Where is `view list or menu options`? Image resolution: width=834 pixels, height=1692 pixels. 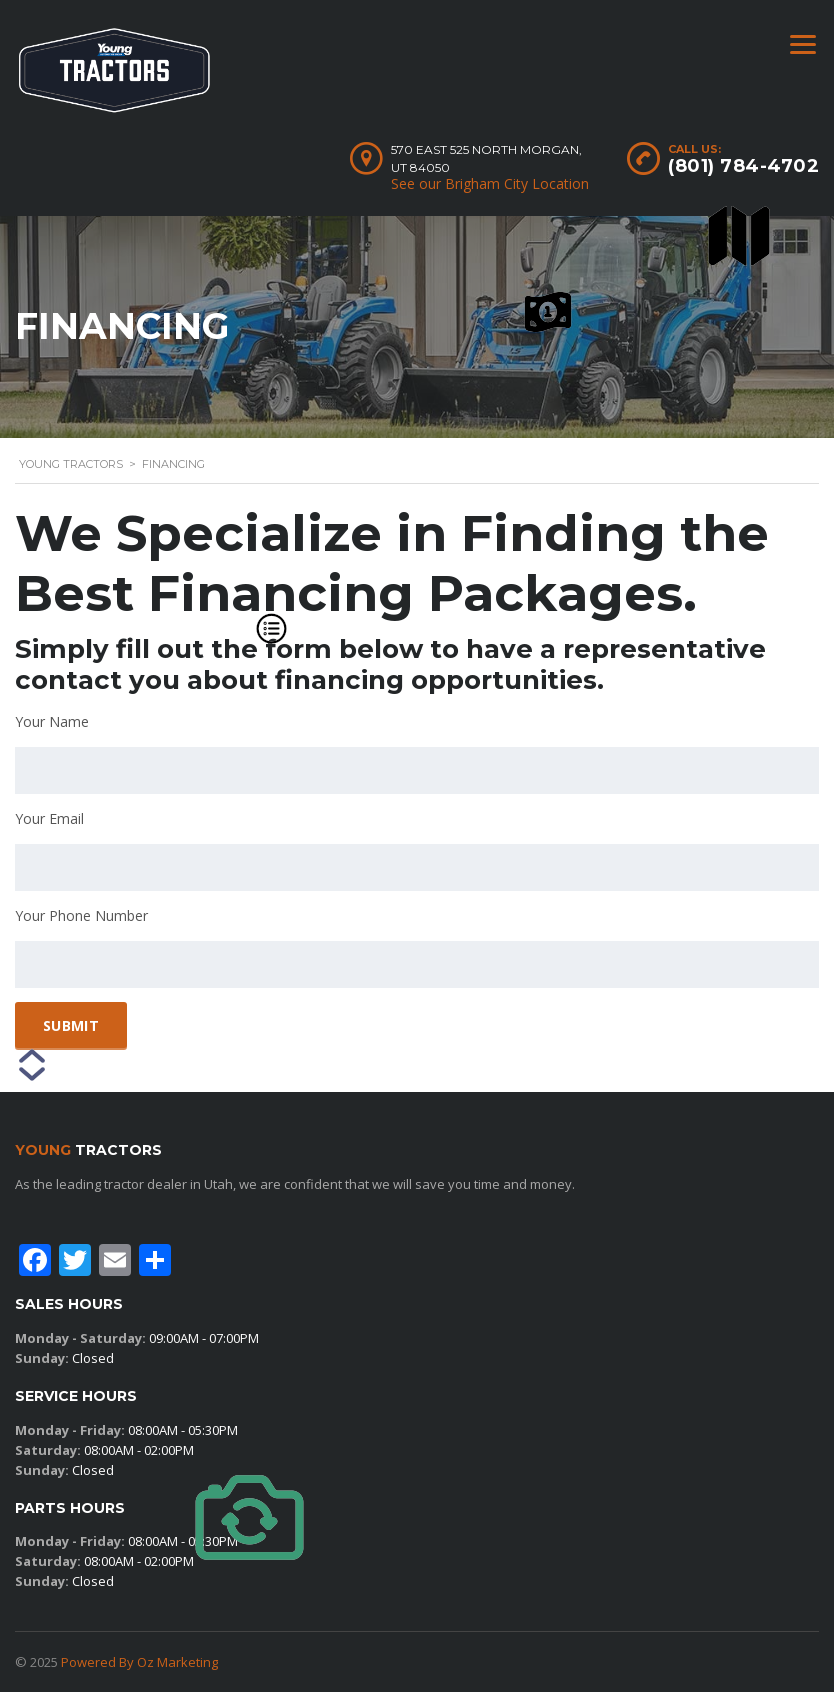 view list or menu options is located at coordinates (271, 628).